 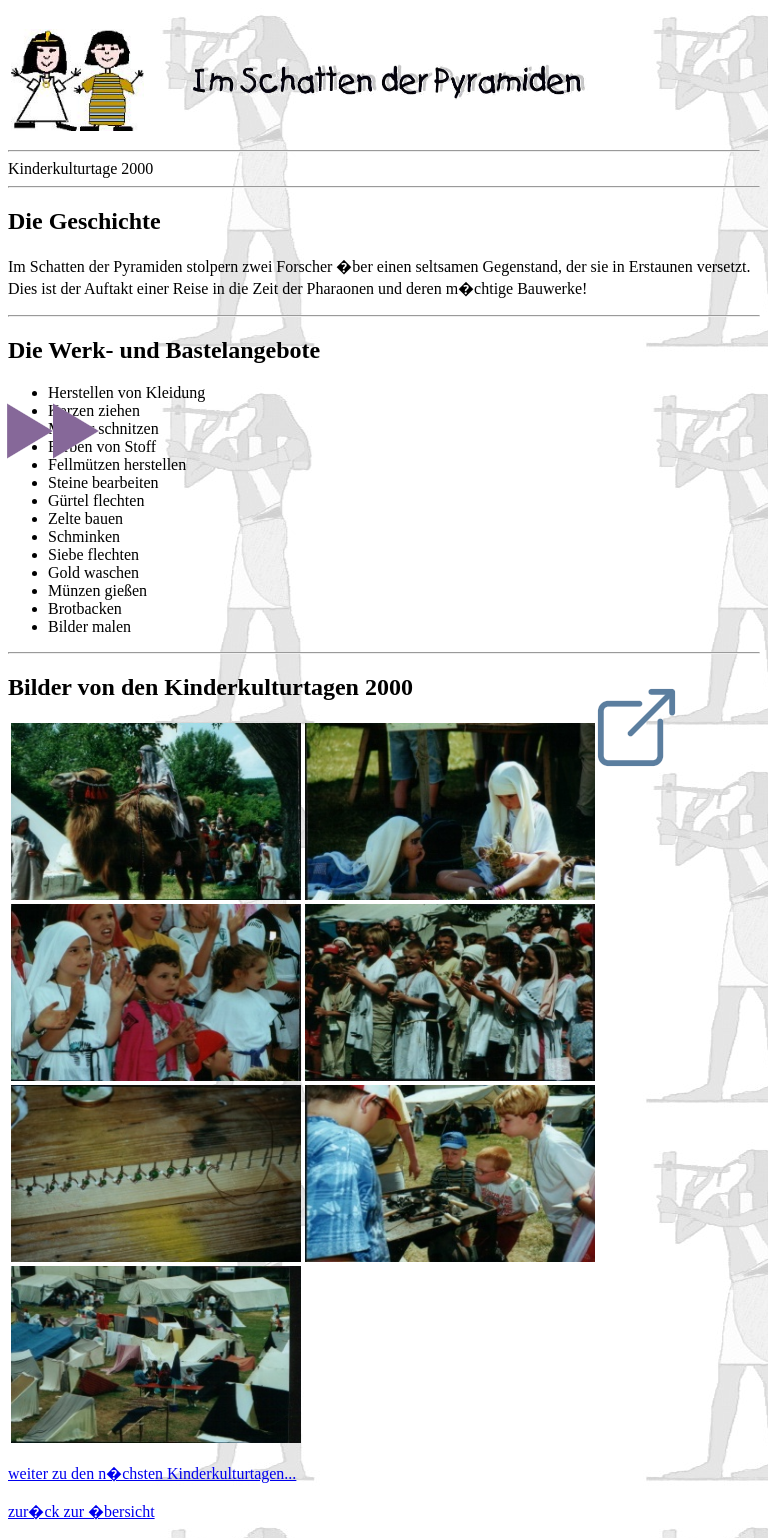 What do you see at coordinates (636, 727) in the screenshot?
I see `open link in a new tab or window` at bounding box center [636, 727].